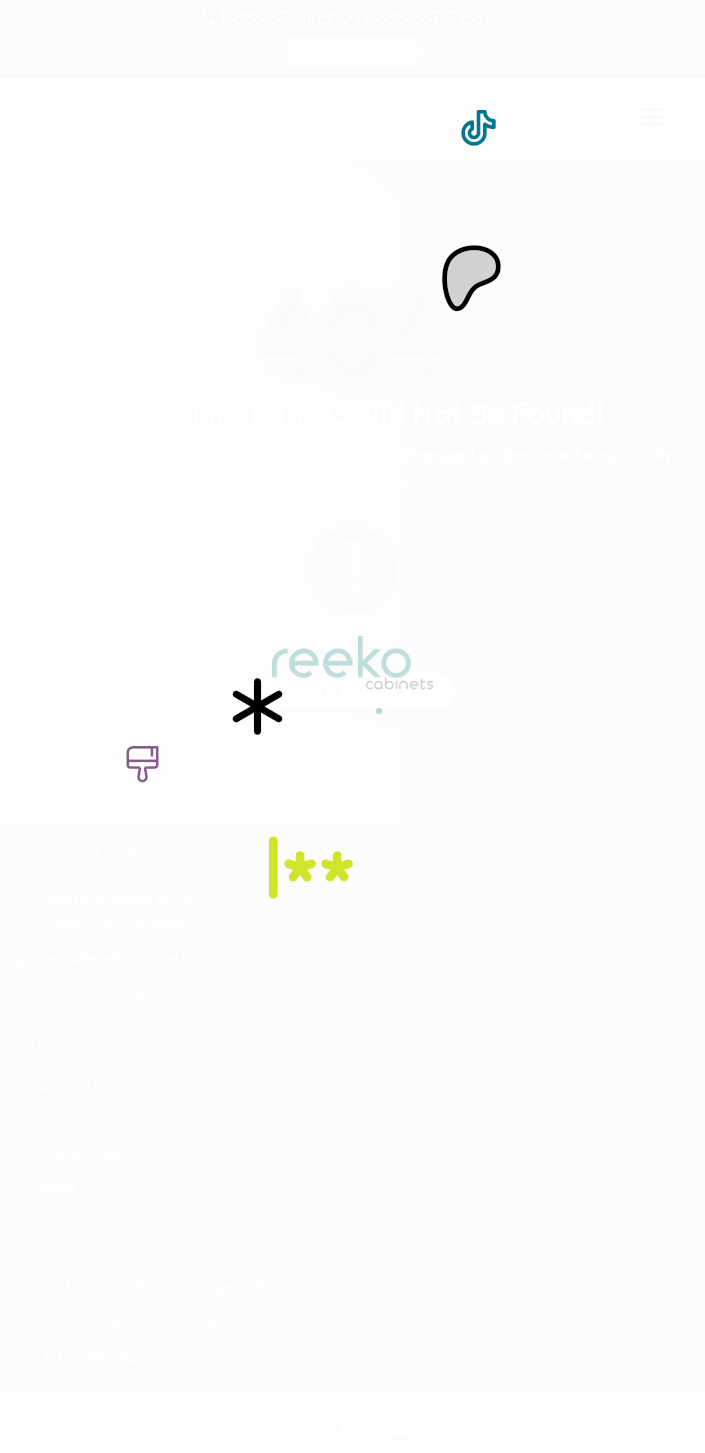 The width and height of the screenshot is (705, 1453). I want to click on access painting or drawing tools, so click(142, 763).